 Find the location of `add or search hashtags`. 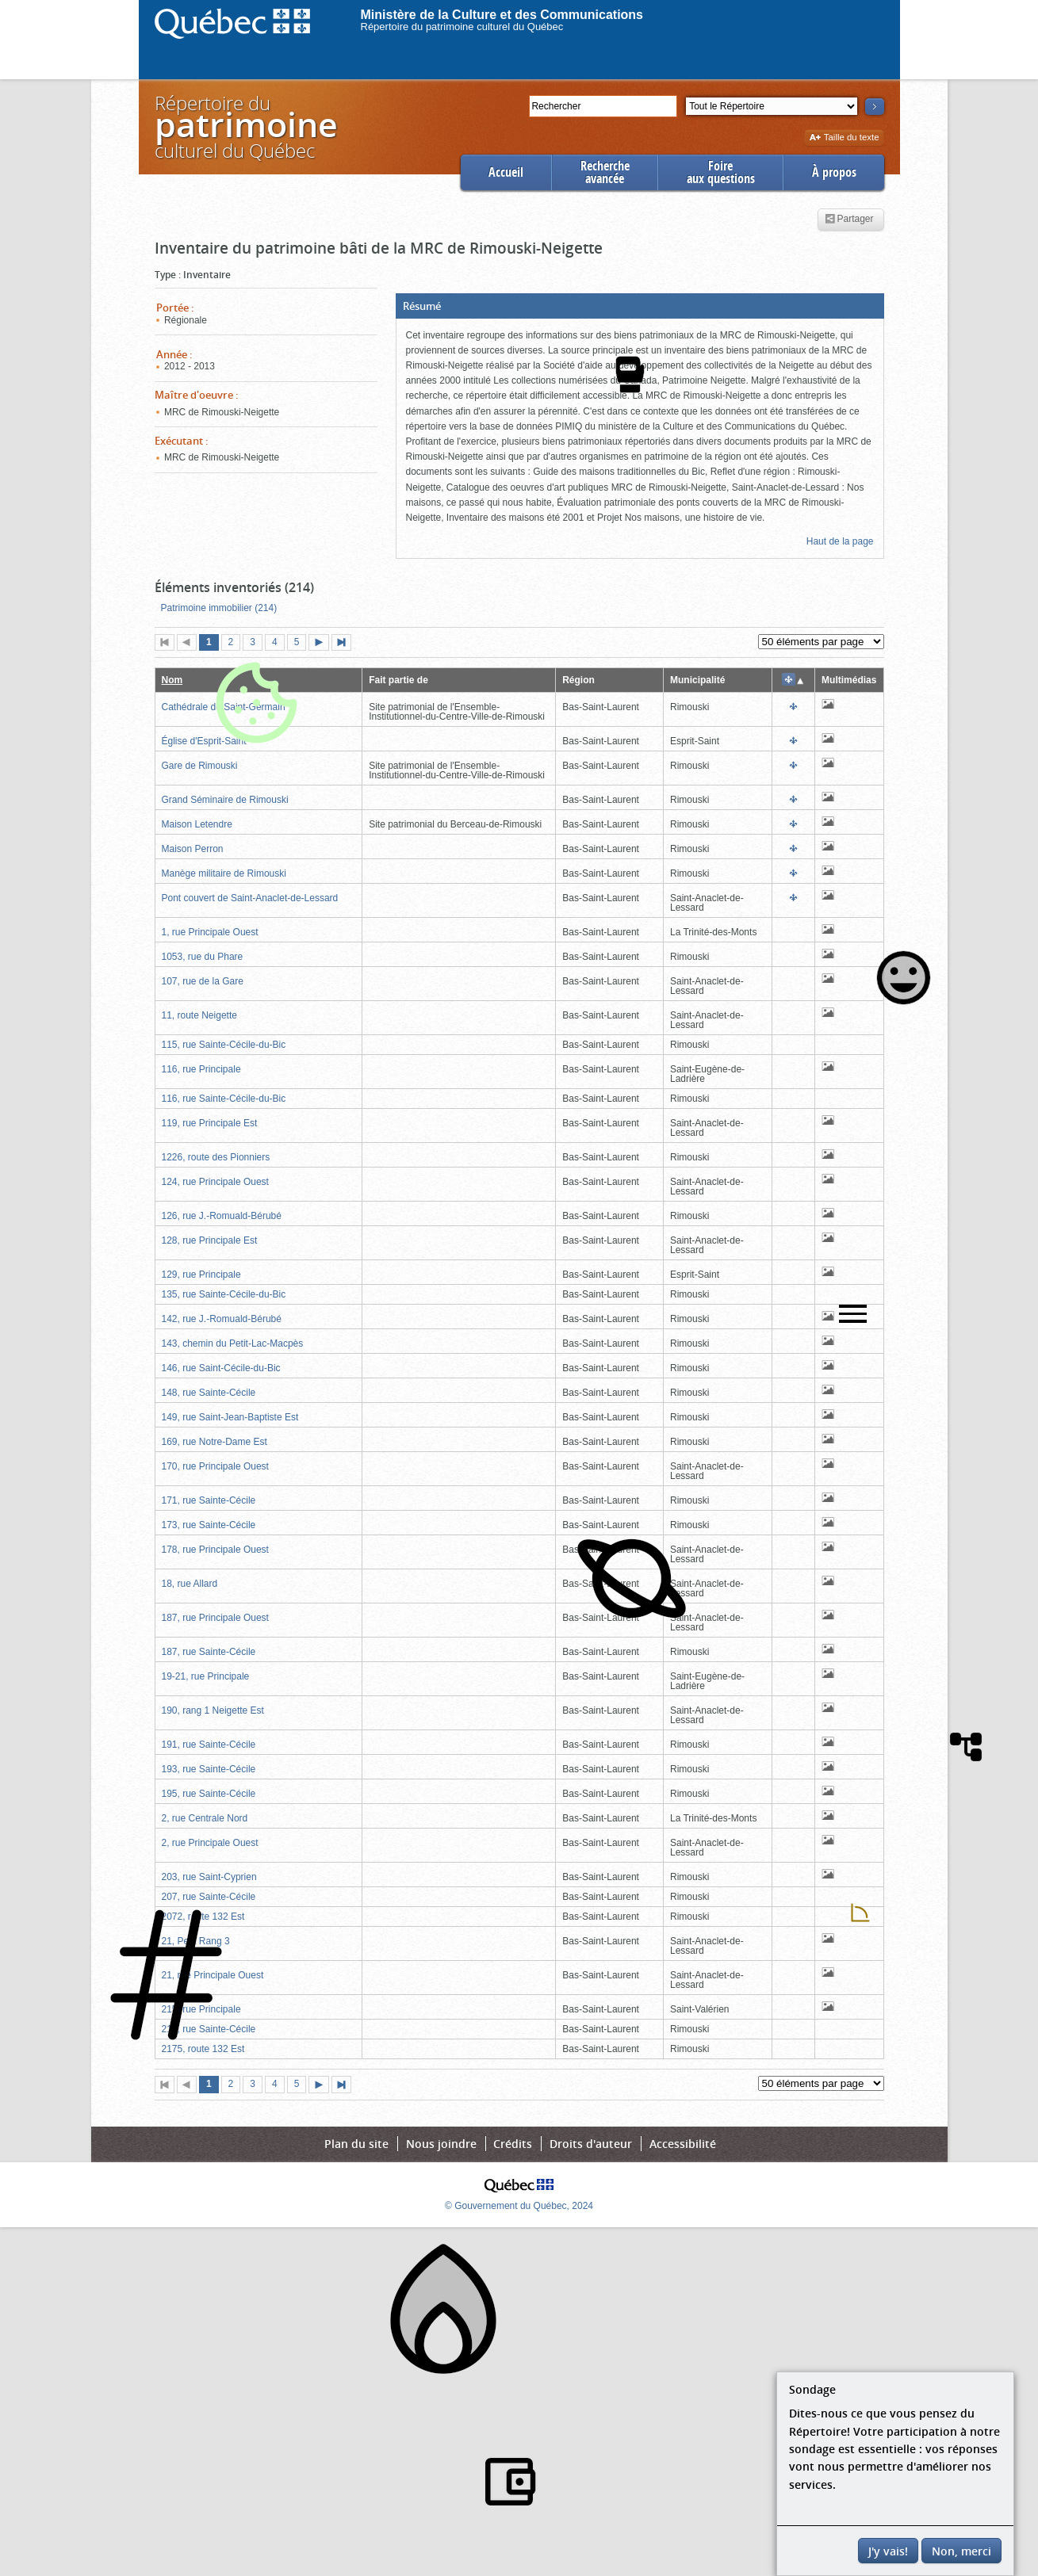

add or search hashtags is located at coordinates (166, 1974).